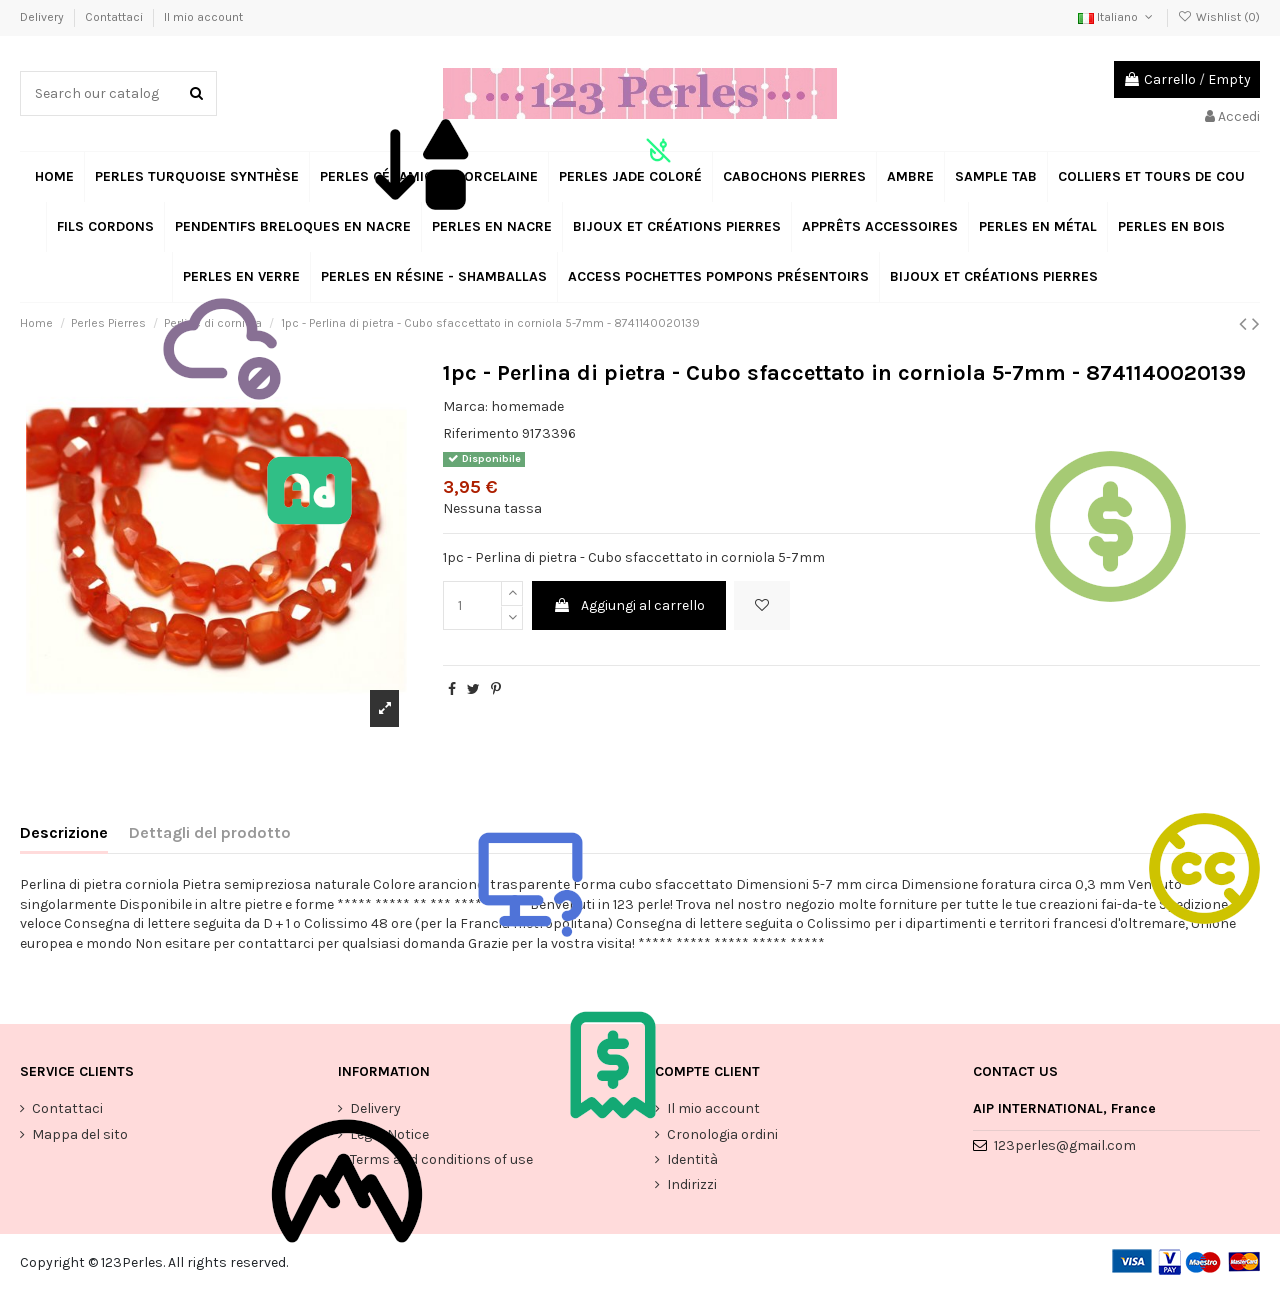  Describe the element at coordinates (658, 150) in the screenshot. I see `disable fishing or hook feature` at that location.